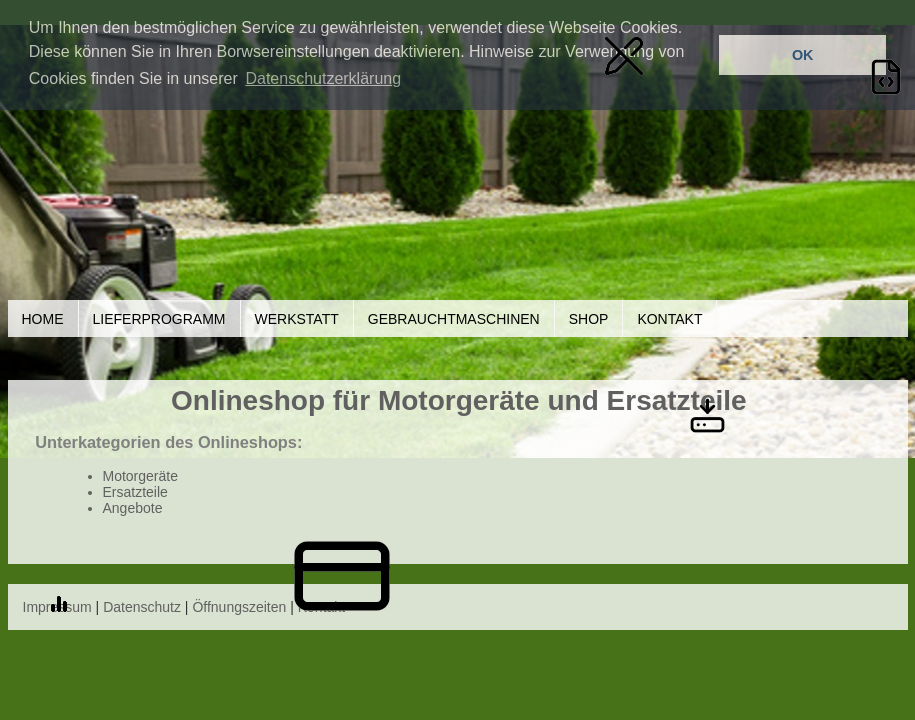 Image resolution: width=915 pixels, height=720 pixels. Describe the element at coordinates (59, 604) in the screenshot. I see `adjust audio equalizer settings` at that location.